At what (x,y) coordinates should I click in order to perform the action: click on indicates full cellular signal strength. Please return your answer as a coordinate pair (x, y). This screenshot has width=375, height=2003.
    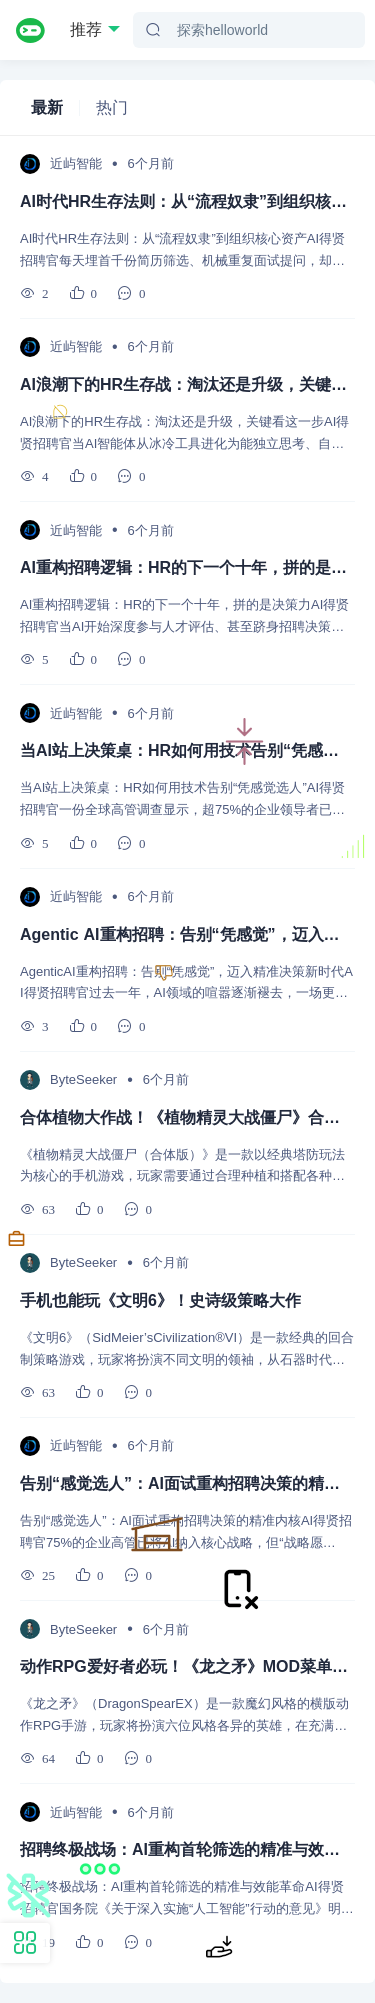
    Looking at the image, I should click on (354, 848).